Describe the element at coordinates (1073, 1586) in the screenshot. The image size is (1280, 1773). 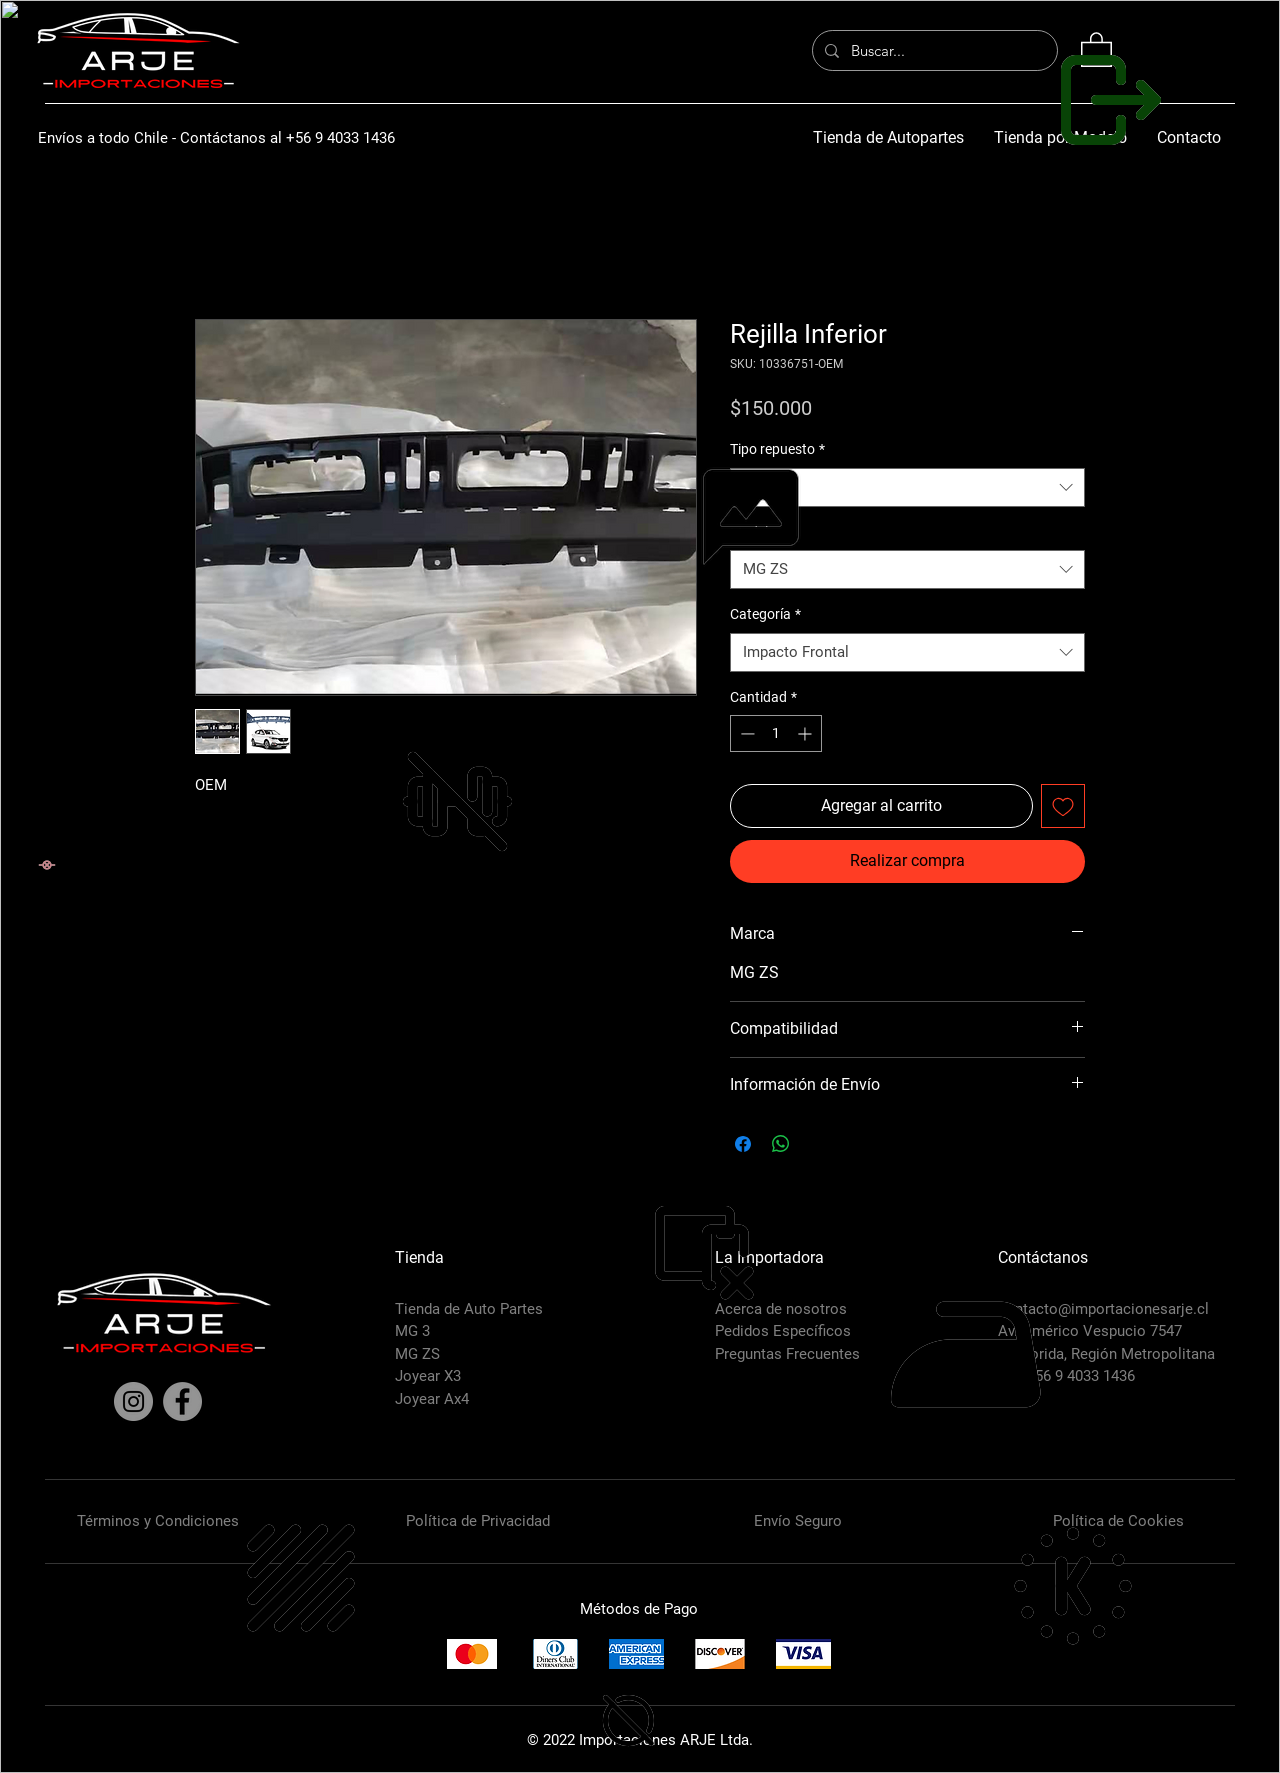
I see `indicates a keyboard shortcut or hotkey` at that location.